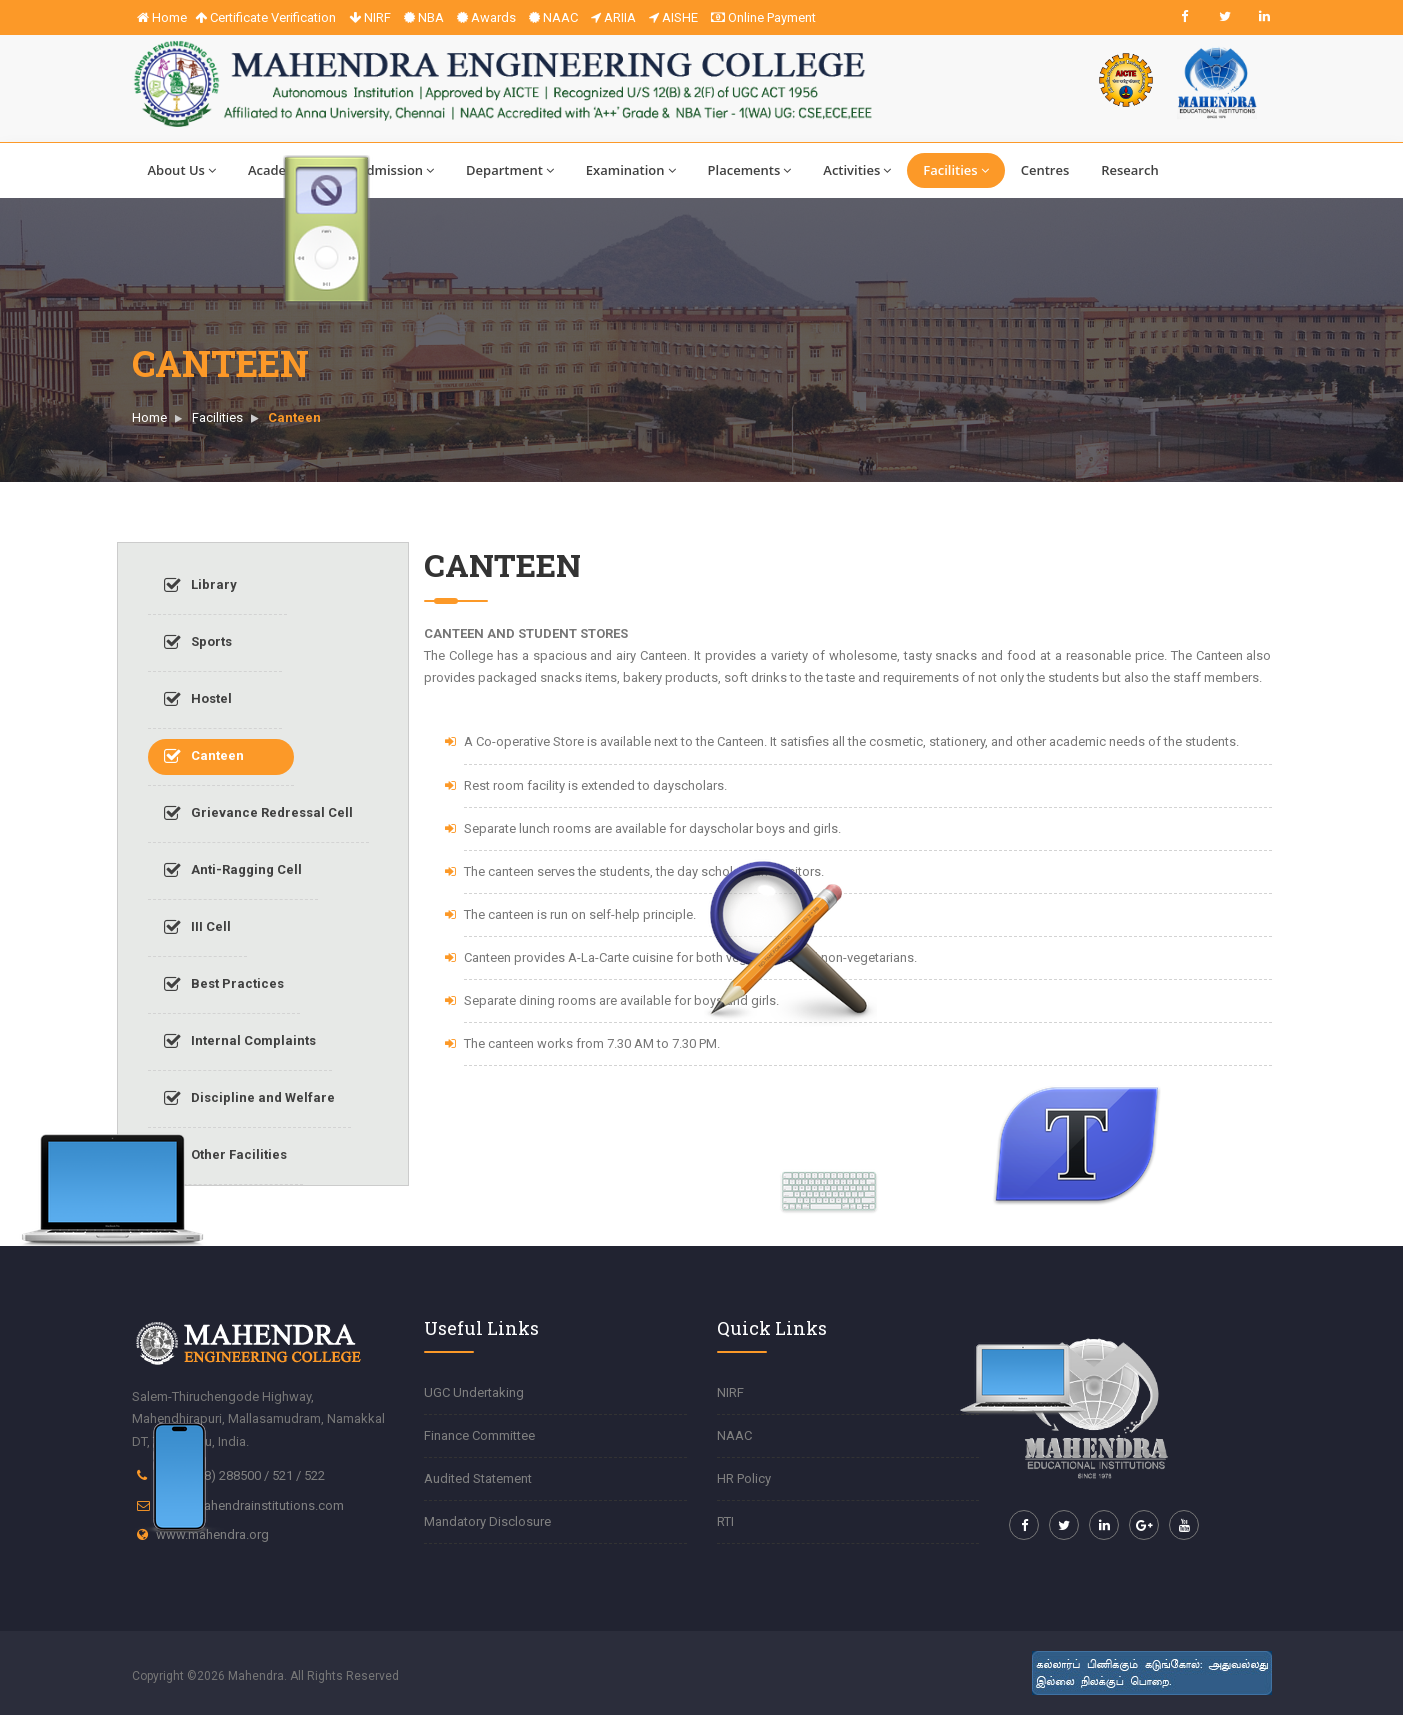  Describe the element at coordinates (326, 230) in the screenshot. I see `iPod mini device not connected or unavailable` at that location.